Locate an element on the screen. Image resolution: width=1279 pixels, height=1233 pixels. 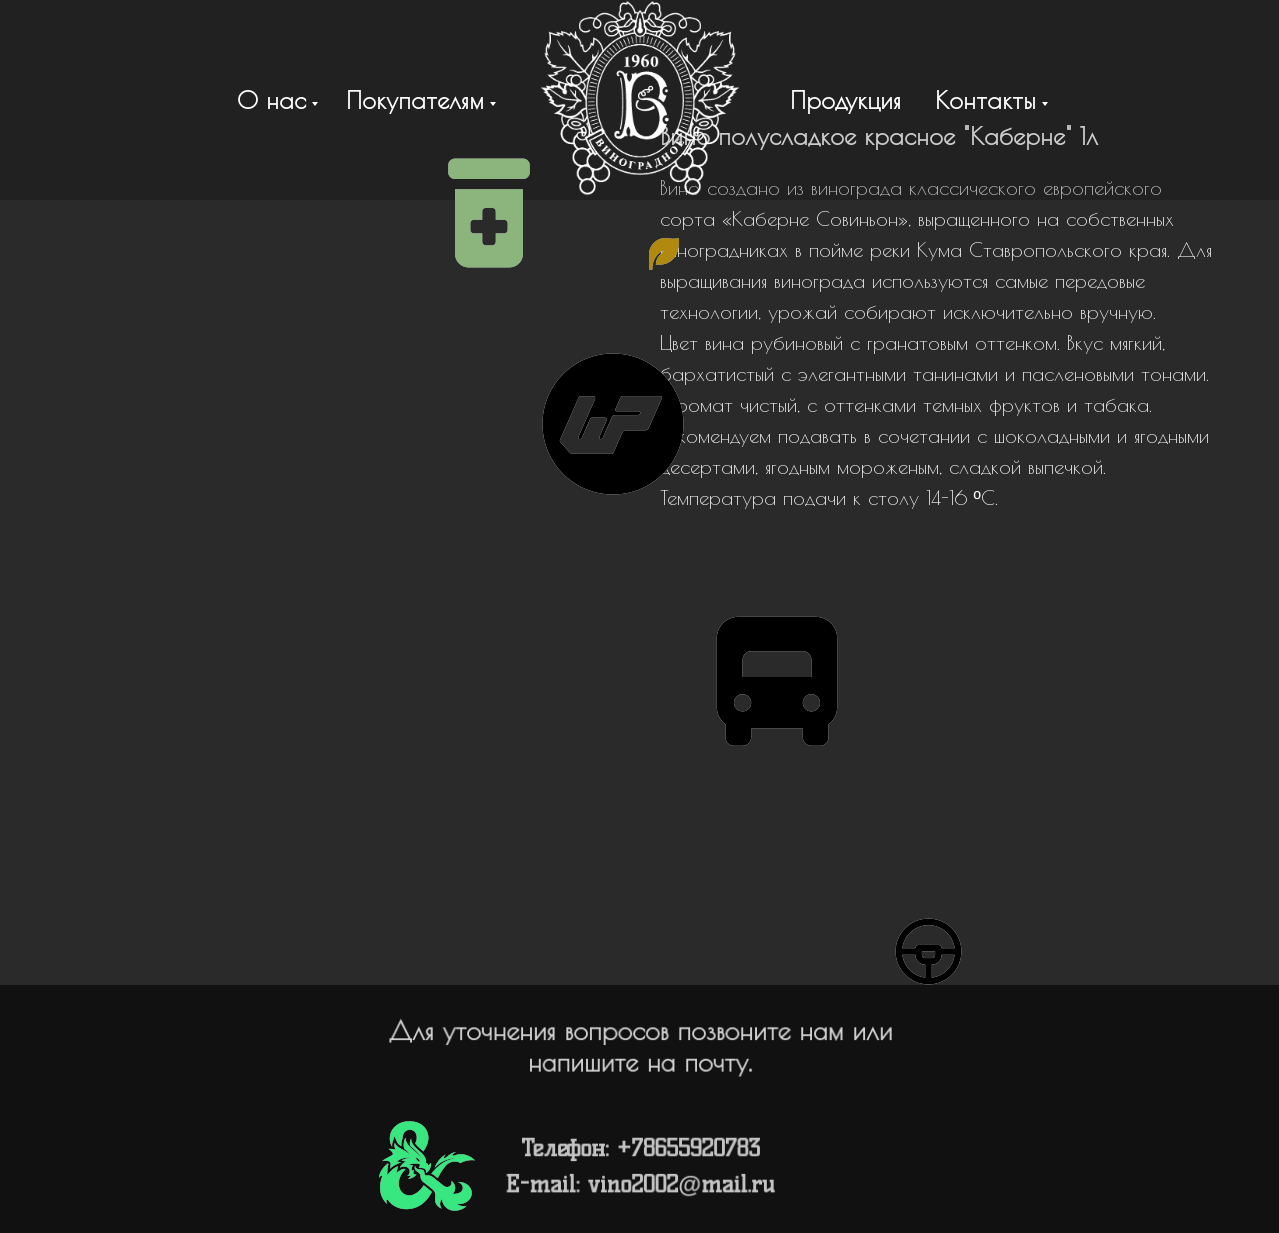
view prescription medications is located at coordinates (489, 213).